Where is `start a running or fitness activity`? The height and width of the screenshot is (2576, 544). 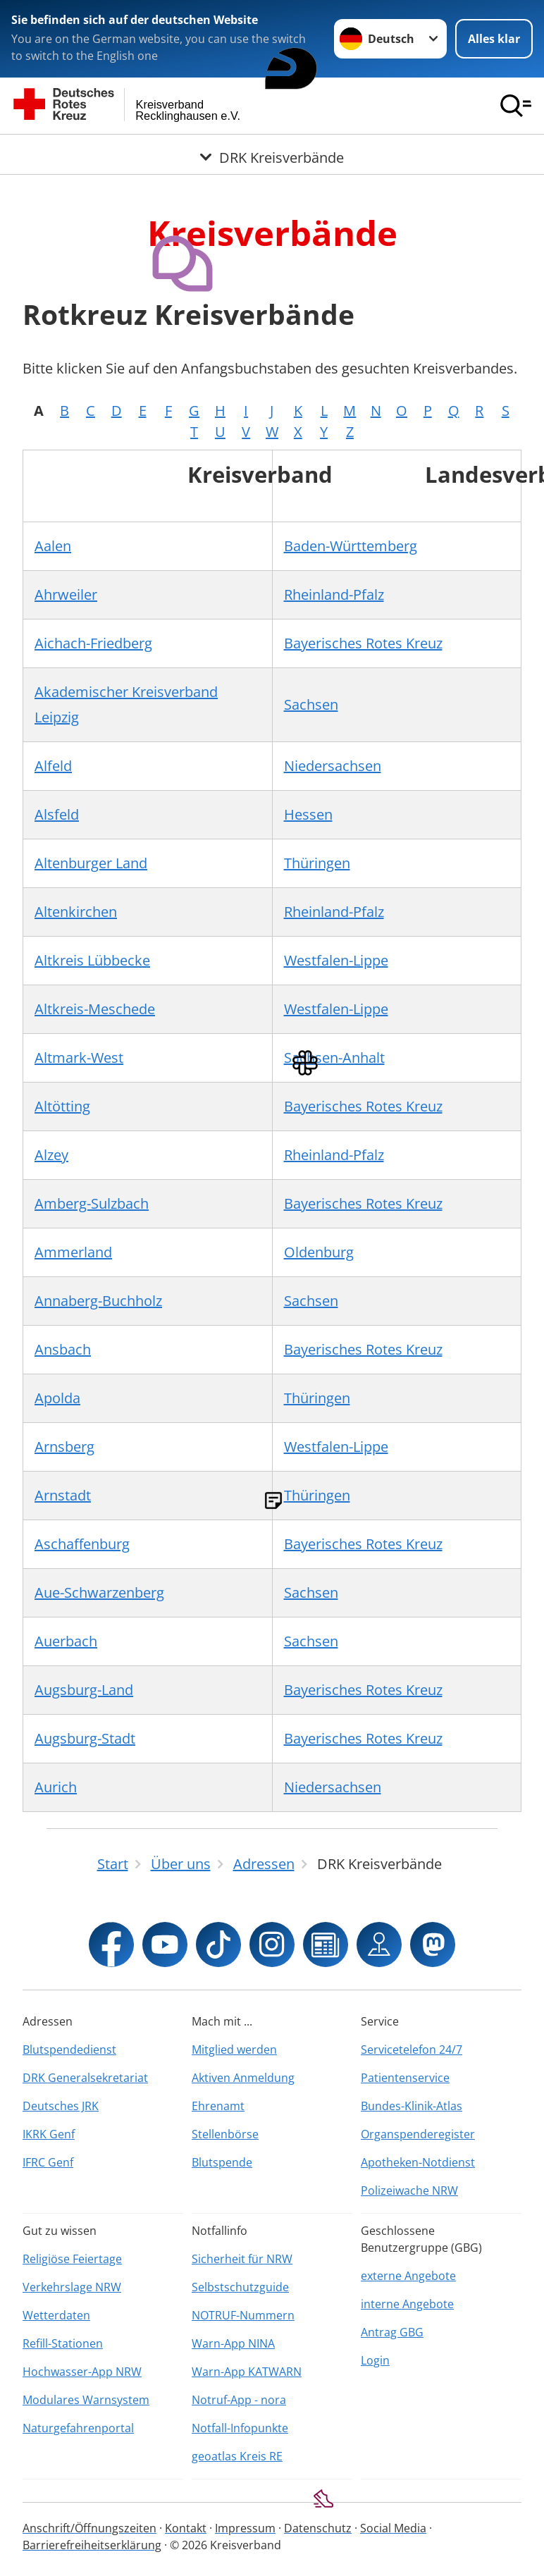 start a running or fitness activity is located at coordinates (323, 2499).